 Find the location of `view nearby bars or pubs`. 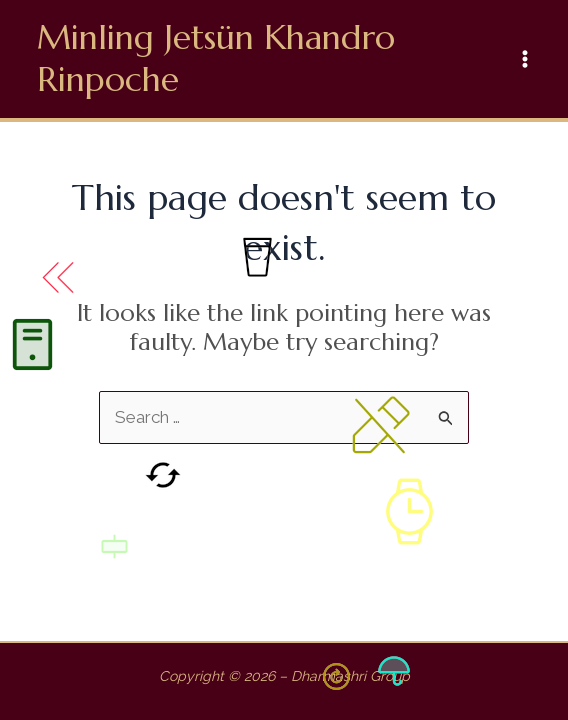

view nearby bars or pubs is located at coordinates (257, 256).